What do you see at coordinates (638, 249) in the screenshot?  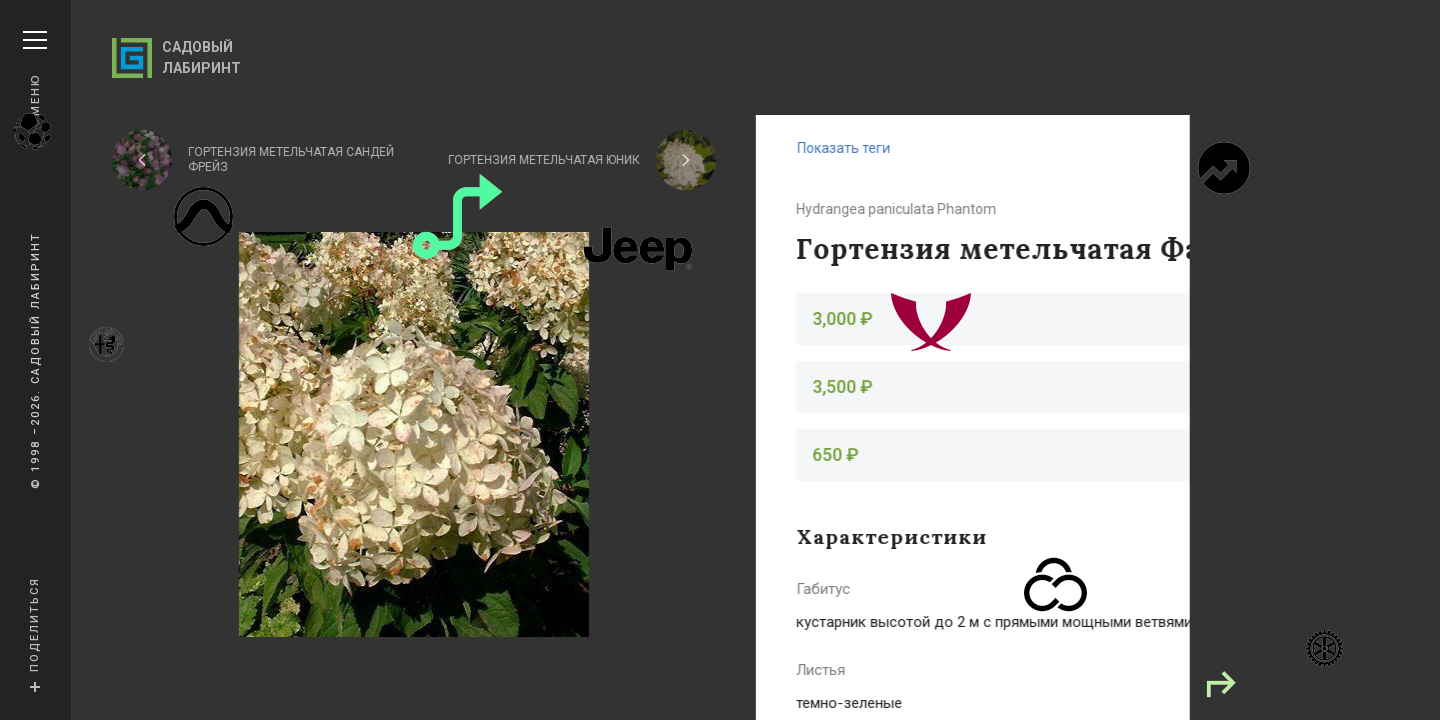 I see `Jeep brand logo` at bounding box center [638, 249].